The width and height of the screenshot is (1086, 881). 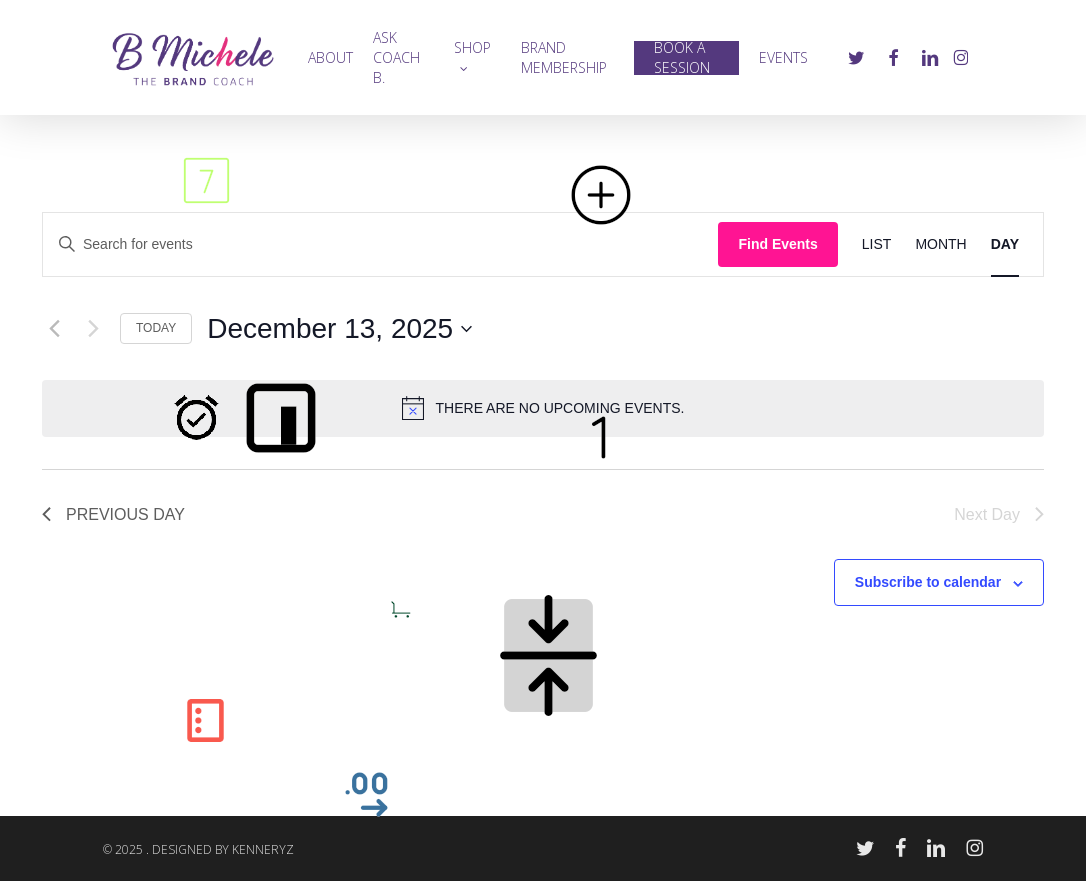 I want to click on alarm is set and active, so click(x=196, y=417).